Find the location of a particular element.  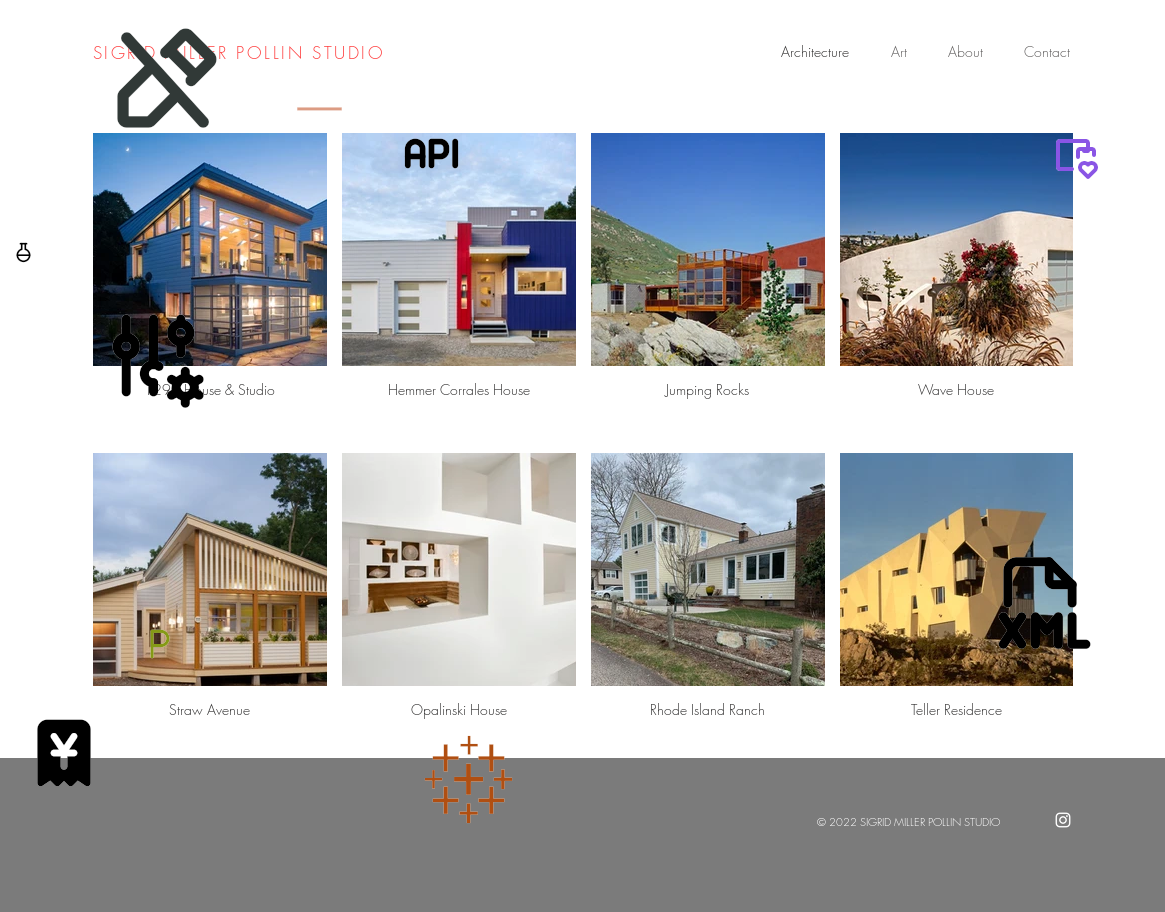

access science or laboratory features is located at coordinates (23, 252).